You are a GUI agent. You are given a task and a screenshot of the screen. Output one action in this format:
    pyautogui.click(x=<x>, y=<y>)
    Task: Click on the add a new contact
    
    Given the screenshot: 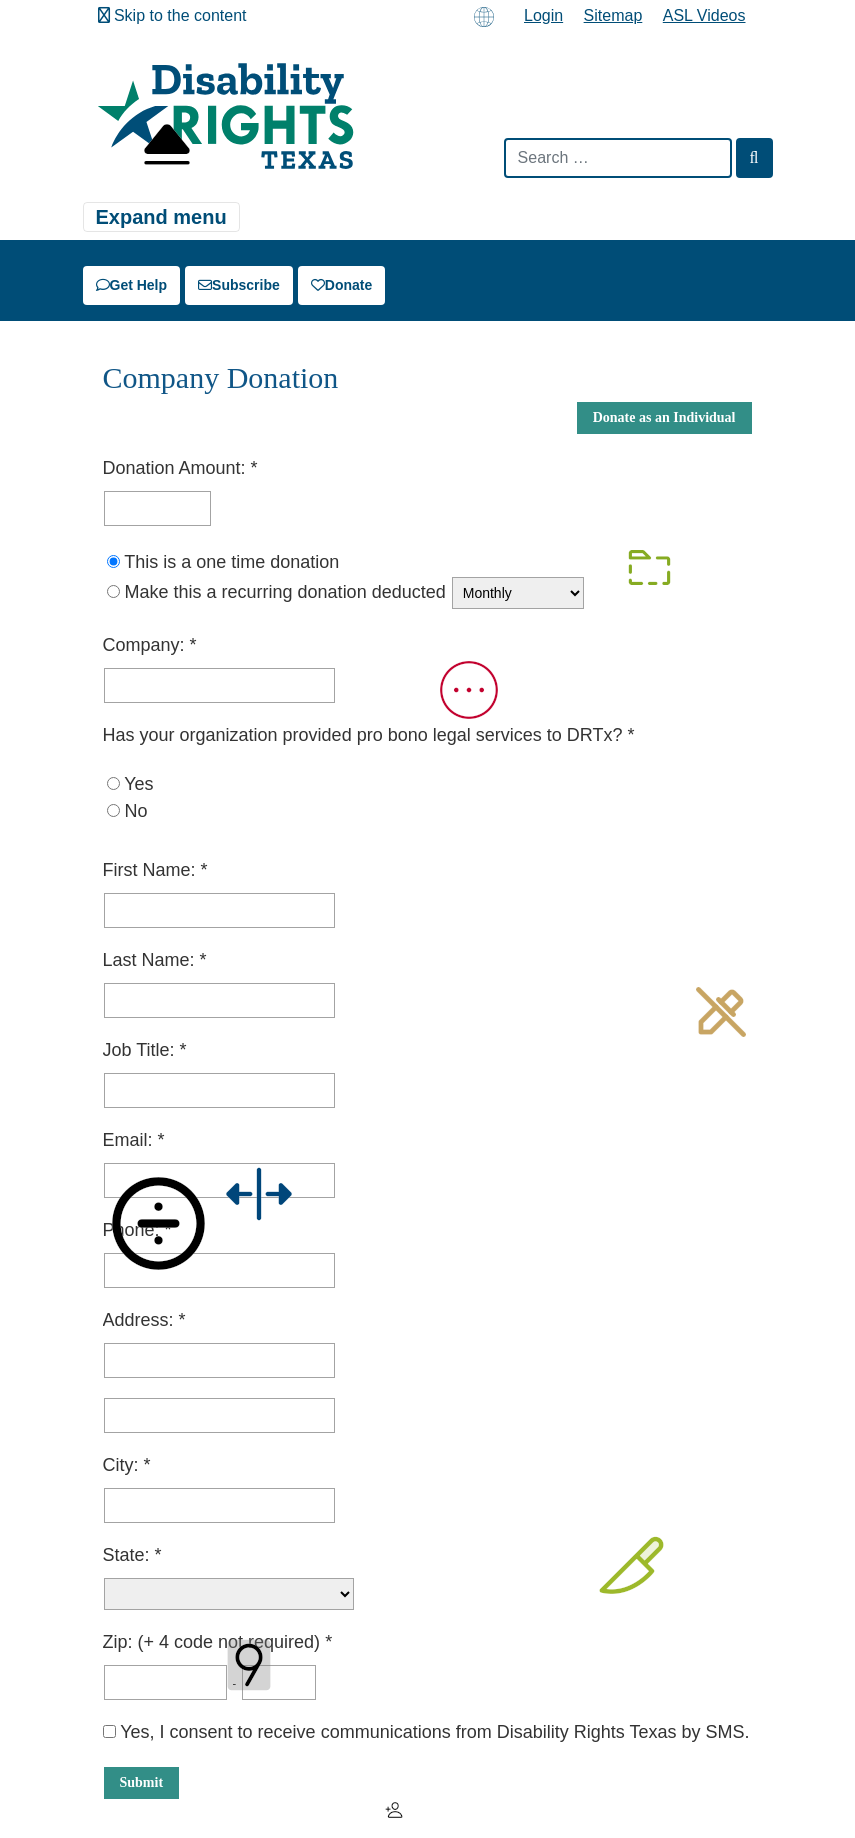 What is the action you would take?
    pyautogui.click(x=394, y=1810)
    